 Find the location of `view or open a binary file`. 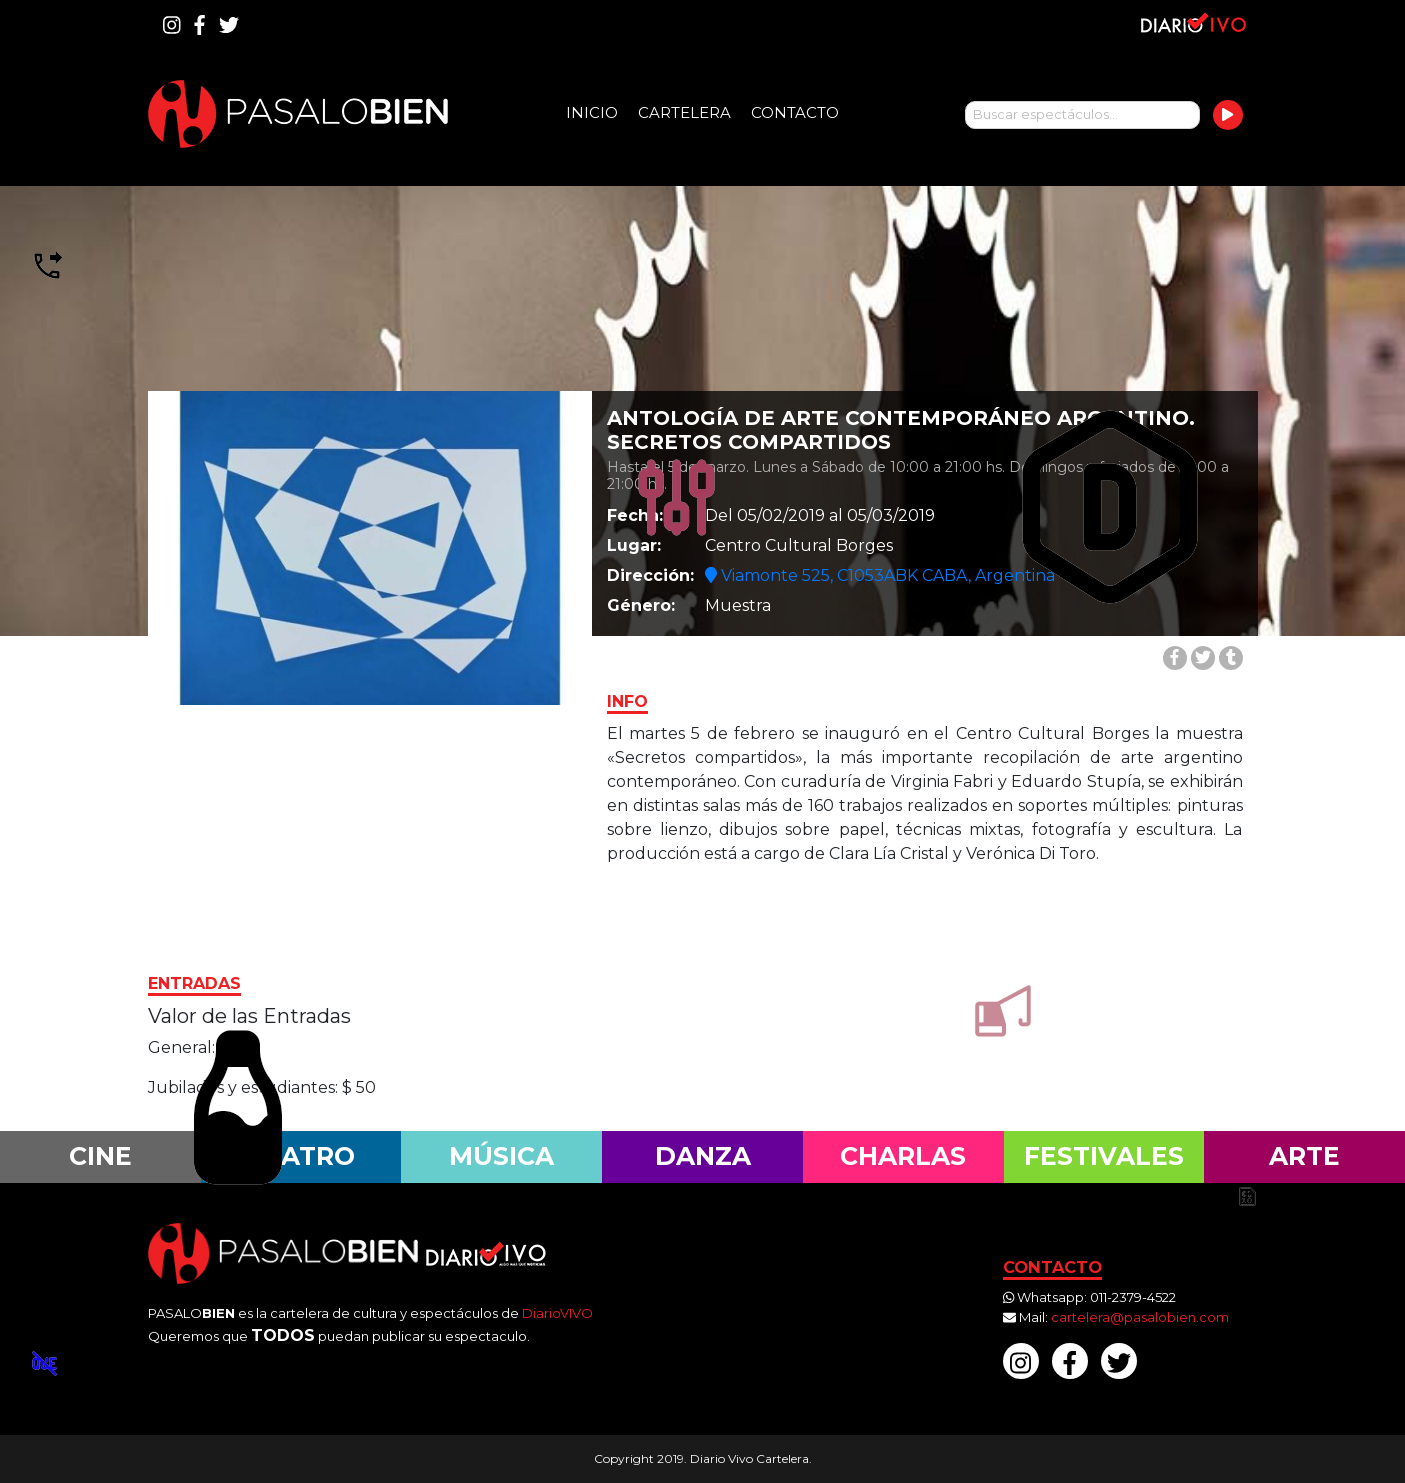

view or open a binary file is located at coordinates (1247, 1196).